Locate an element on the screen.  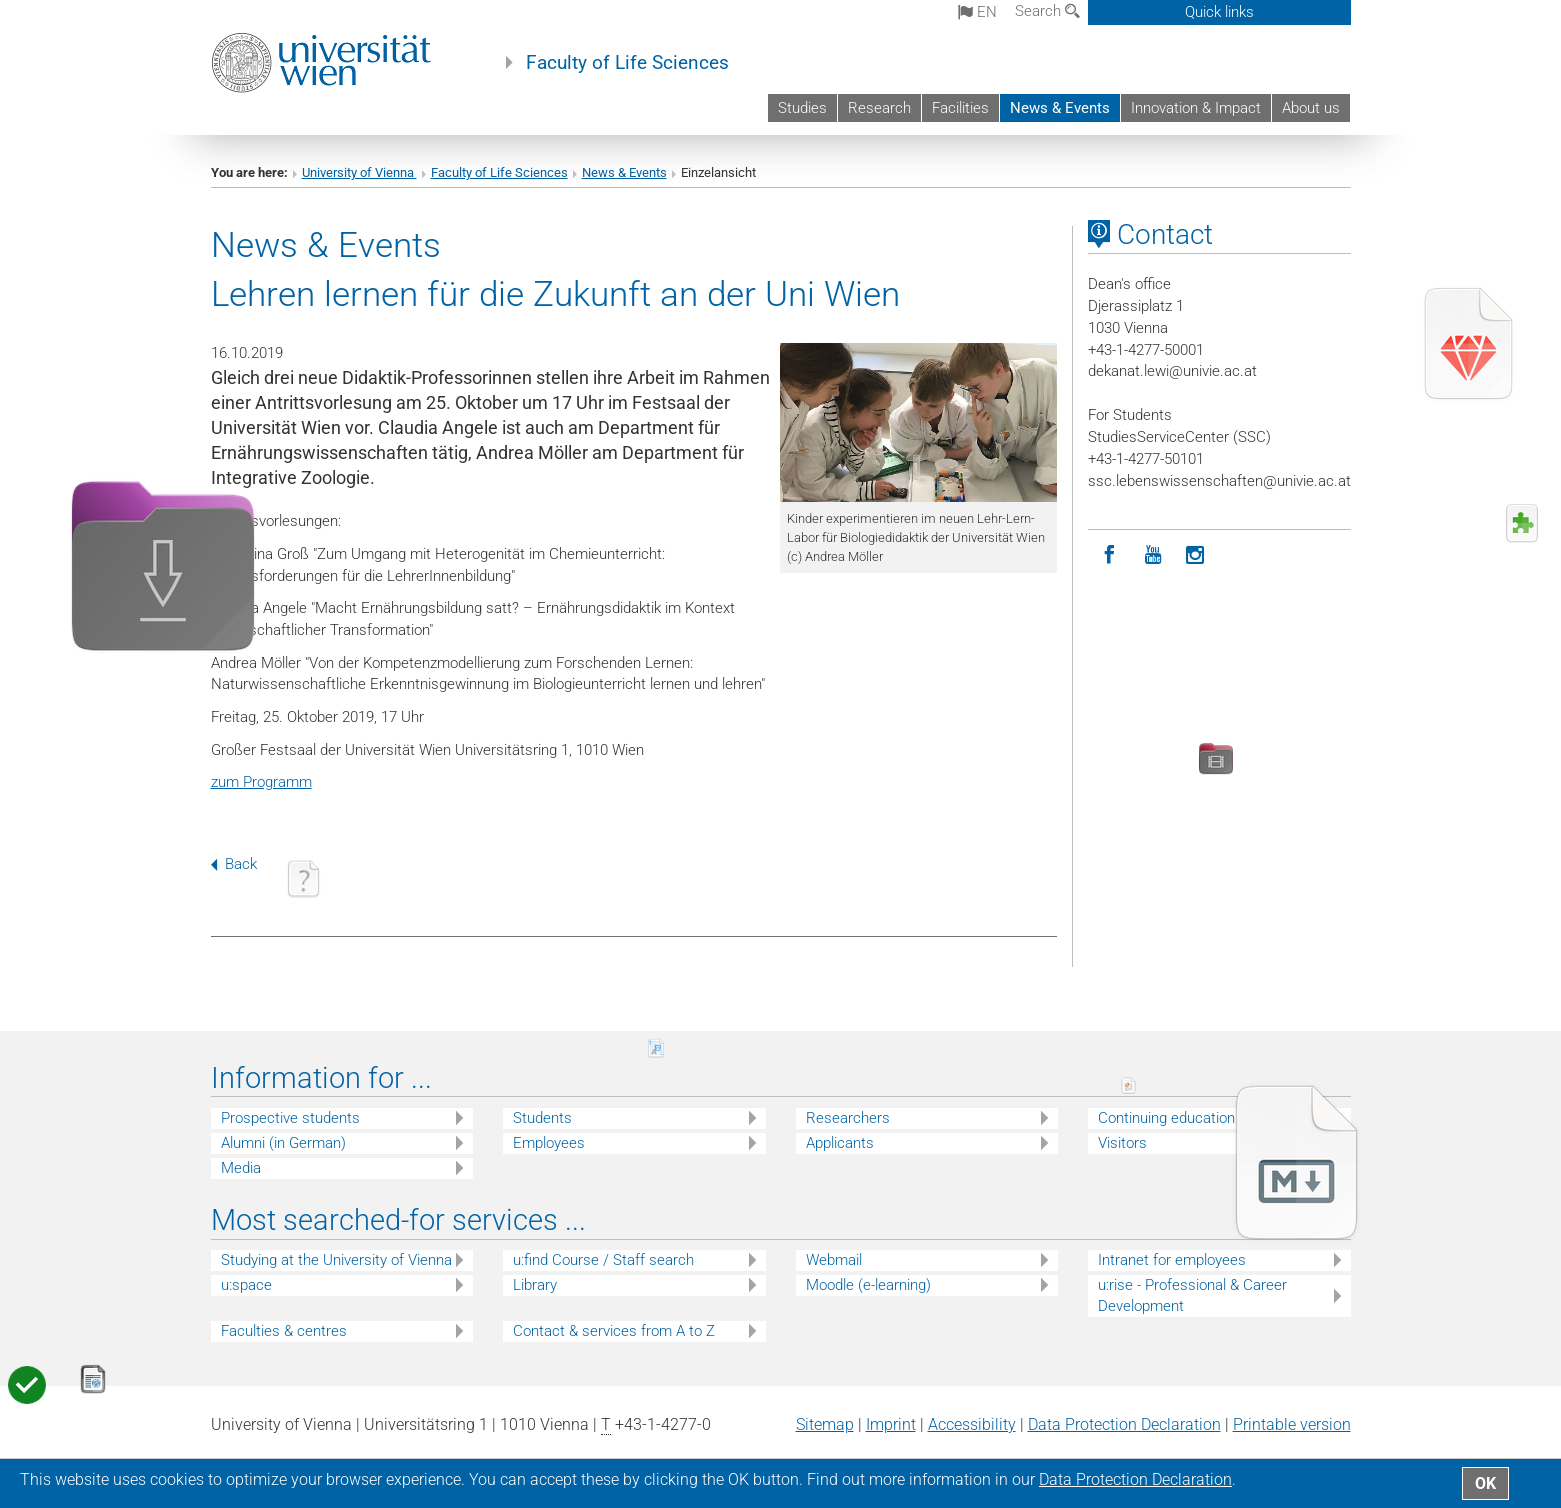
indicates an unrecognized file type is located at coordinates (303, 878).